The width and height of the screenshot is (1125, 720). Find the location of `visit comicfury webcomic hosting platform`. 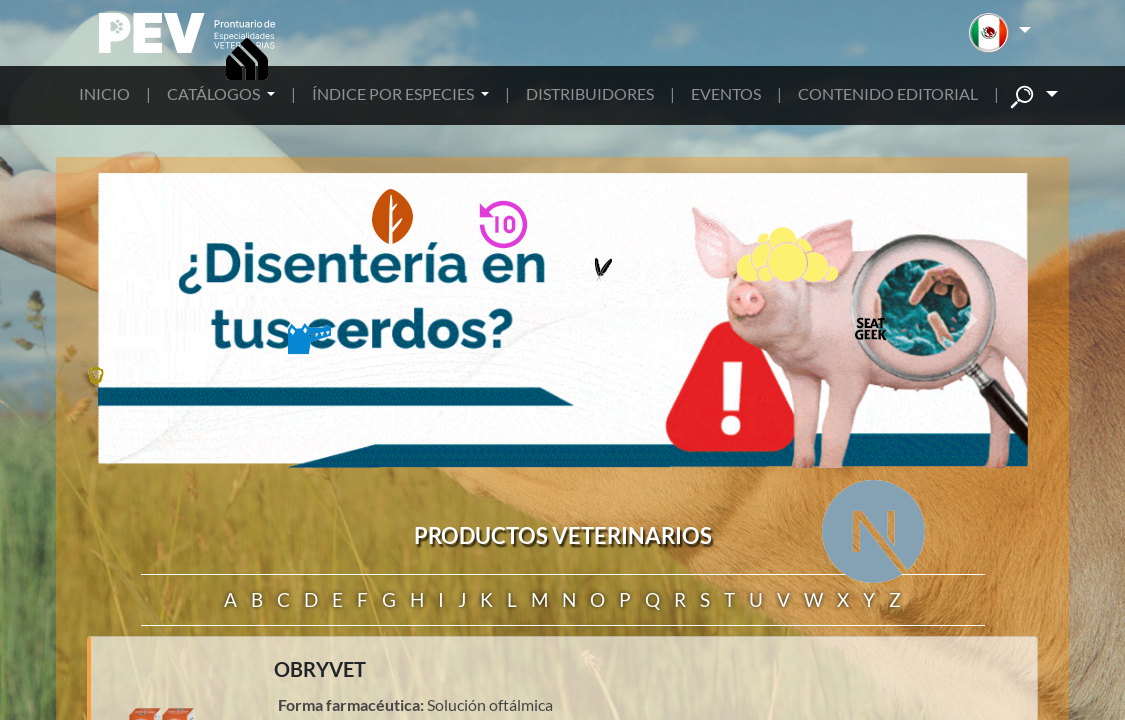

visit comicfury webcomic hosting platform is located at coordinates (309, 338).